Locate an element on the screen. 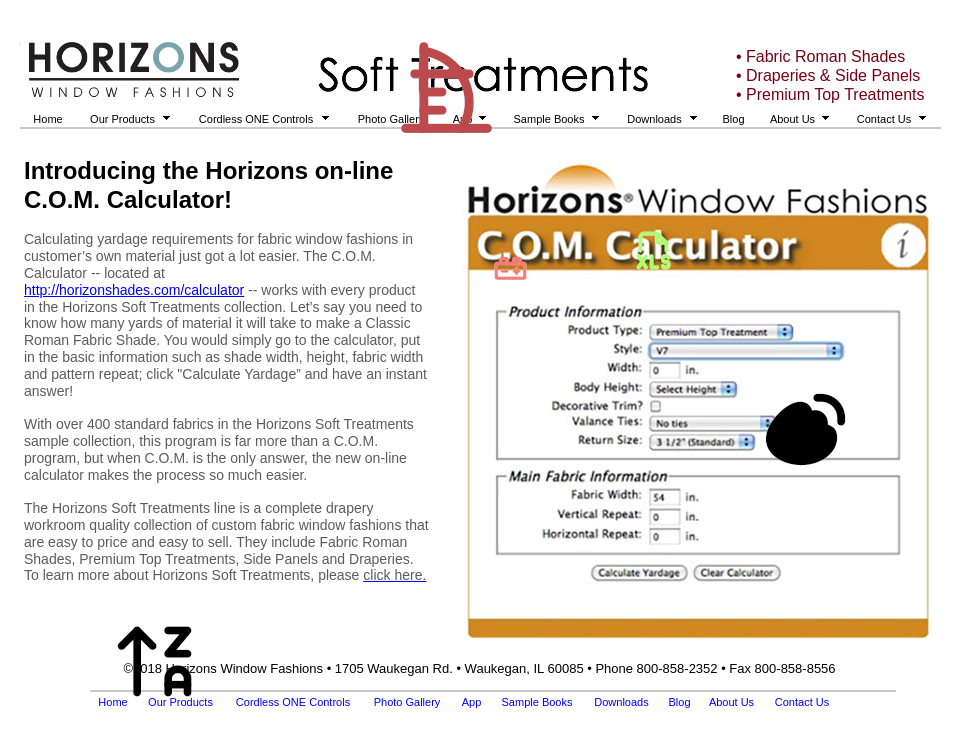  check vehicle battery status is located at coordinates (510, 269).